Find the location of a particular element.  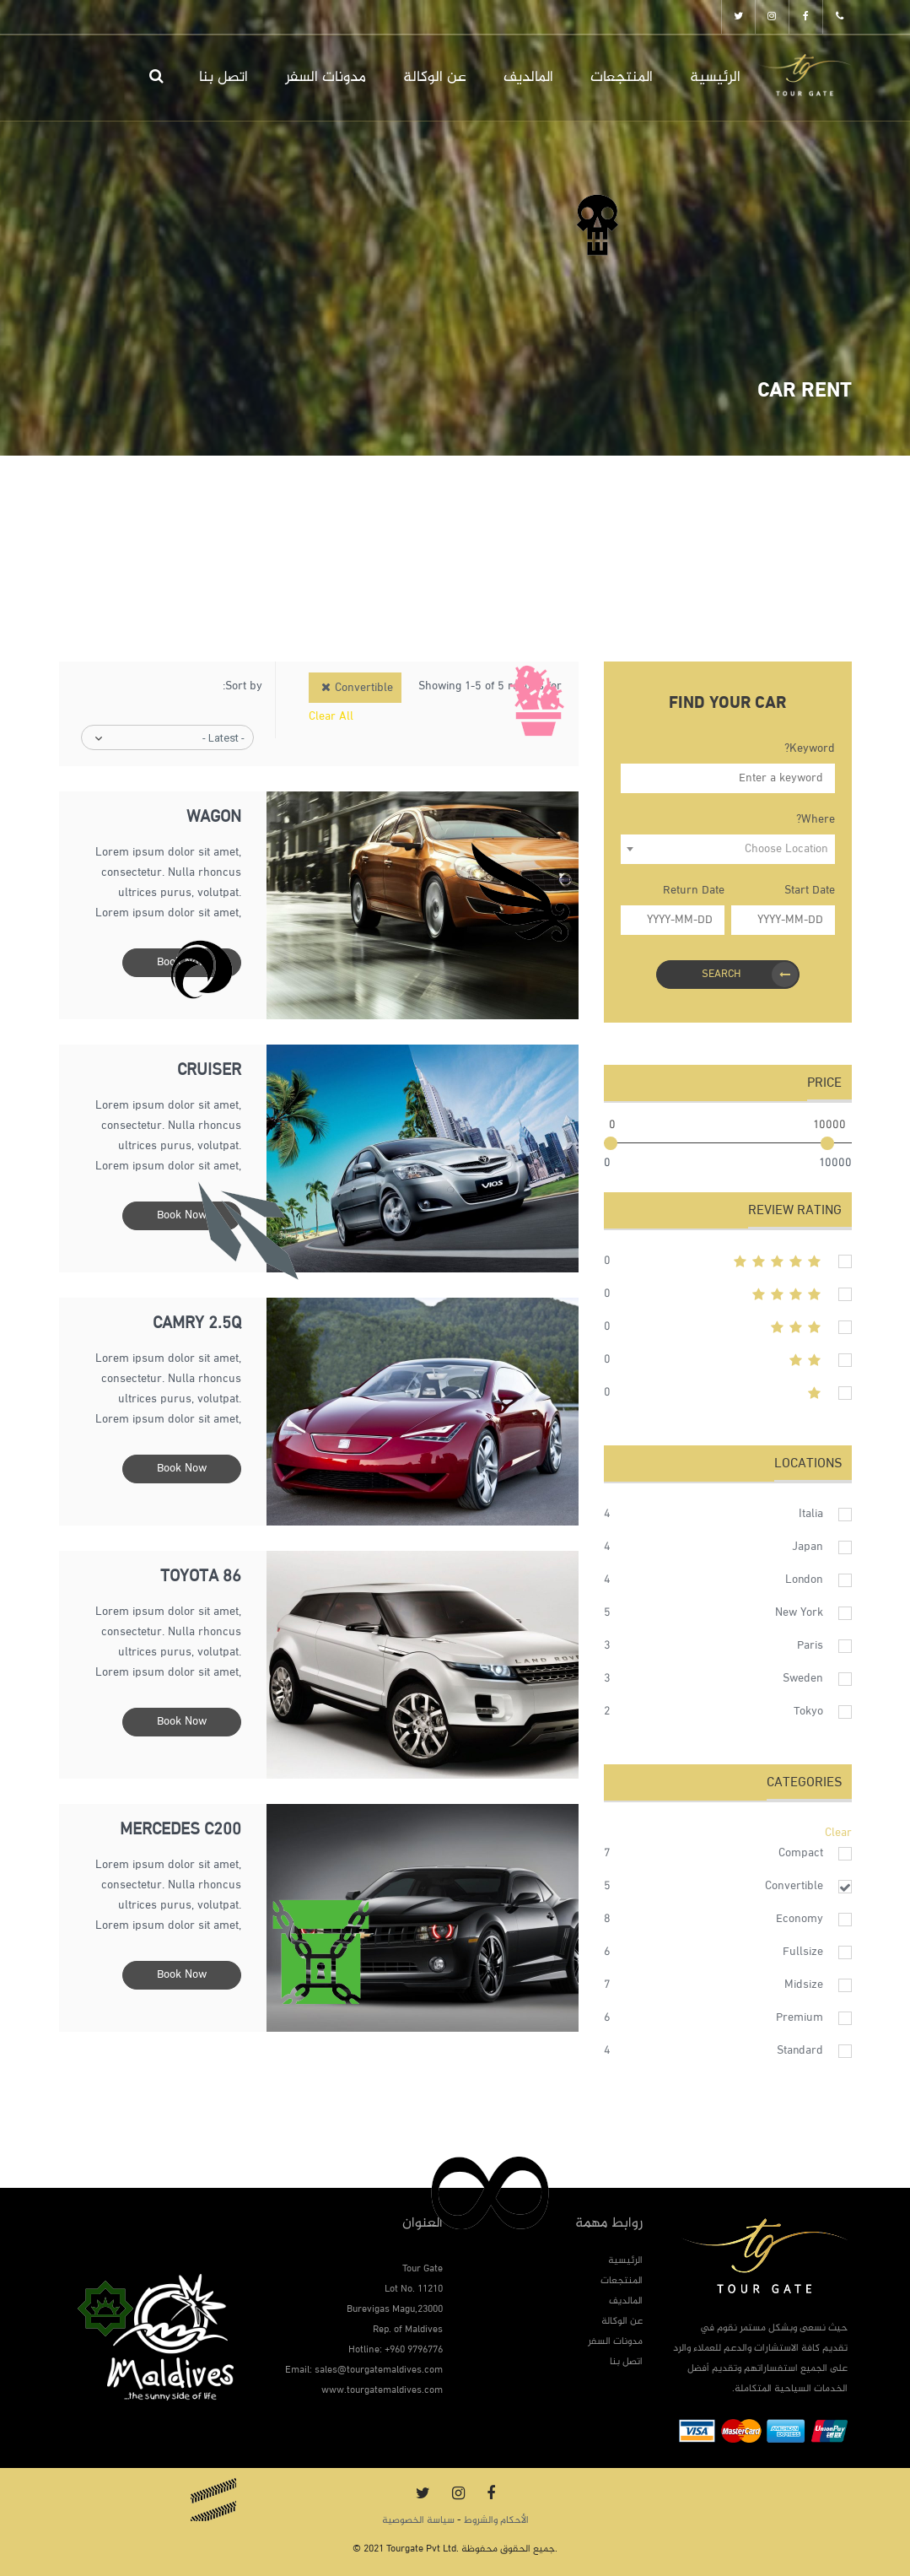

indicates flight or airborne ability in gameplay is located at coordinates (520, 892).